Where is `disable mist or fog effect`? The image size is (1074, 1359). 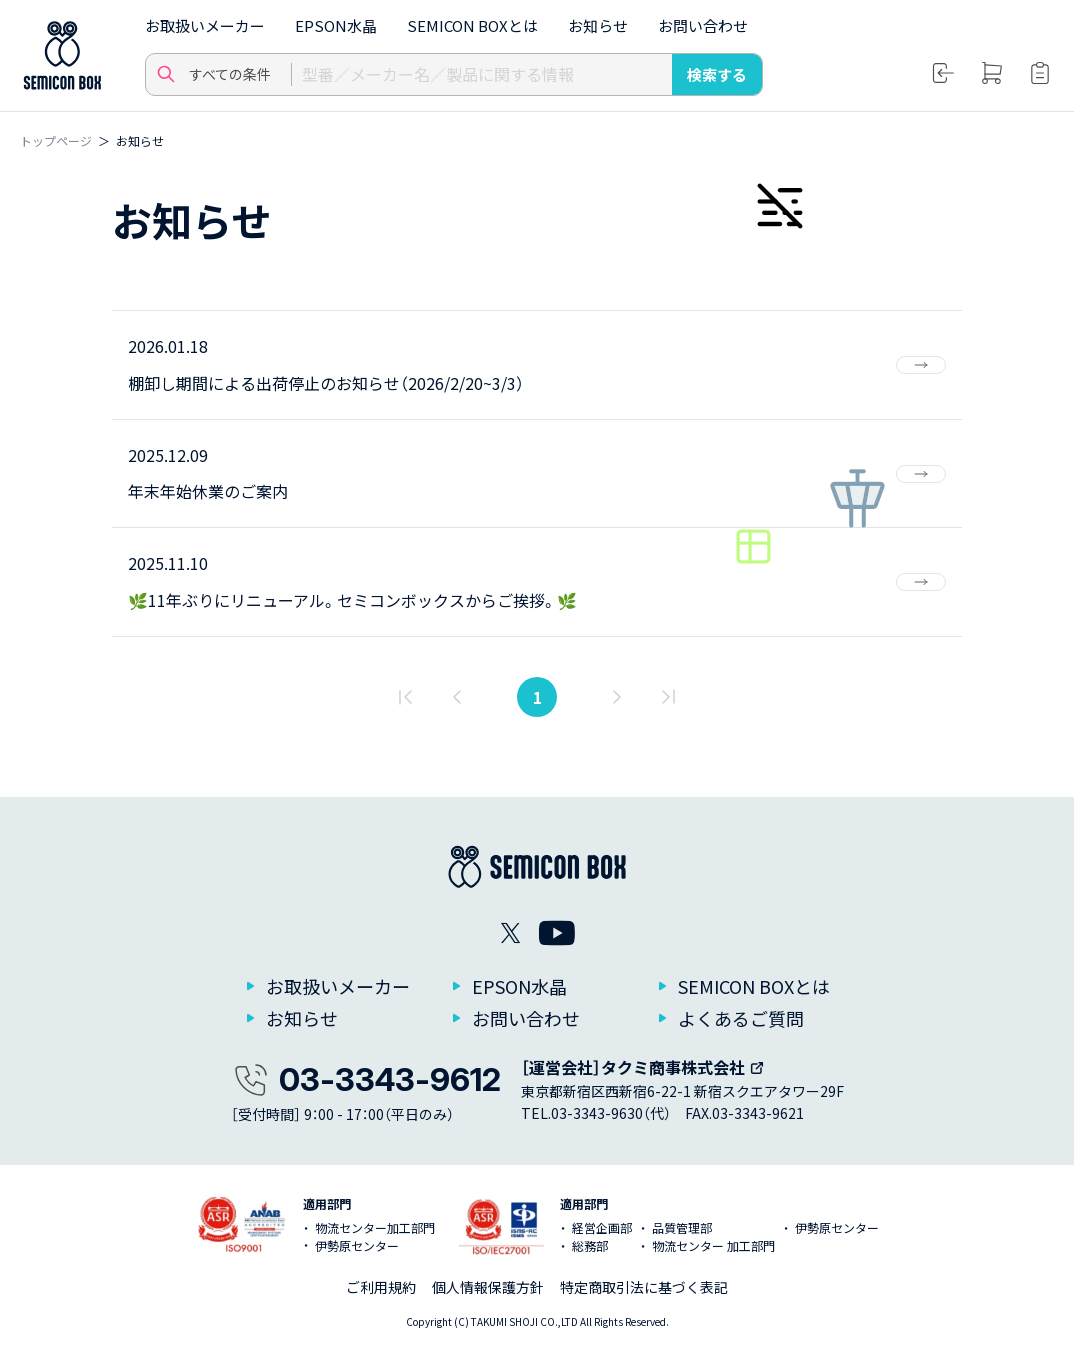
disable mist or fog effect is located at coordinates (780, 206).